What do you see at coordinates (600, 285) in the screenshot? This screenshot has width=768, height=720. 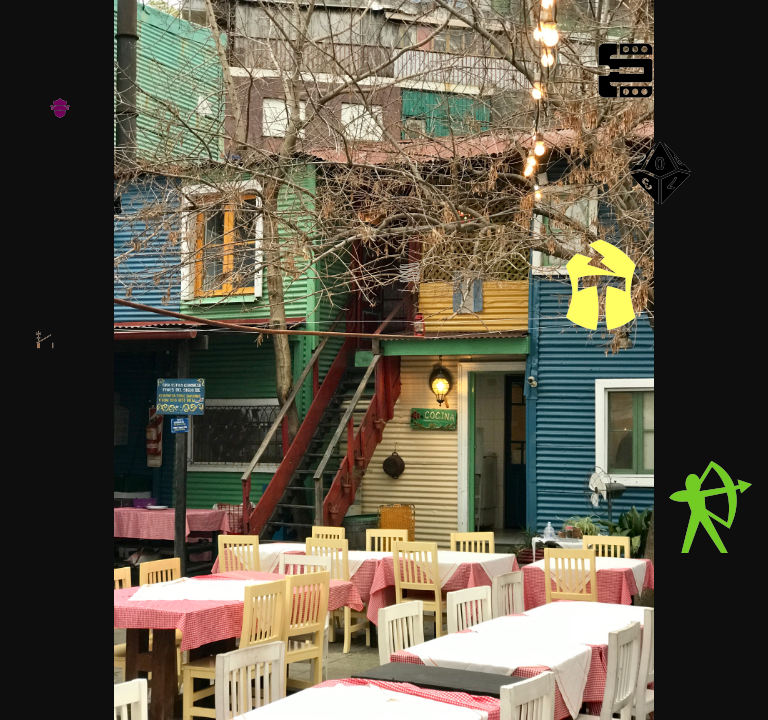 I see `indicates damaged or broken armor status` at bounding box center [600, 285].